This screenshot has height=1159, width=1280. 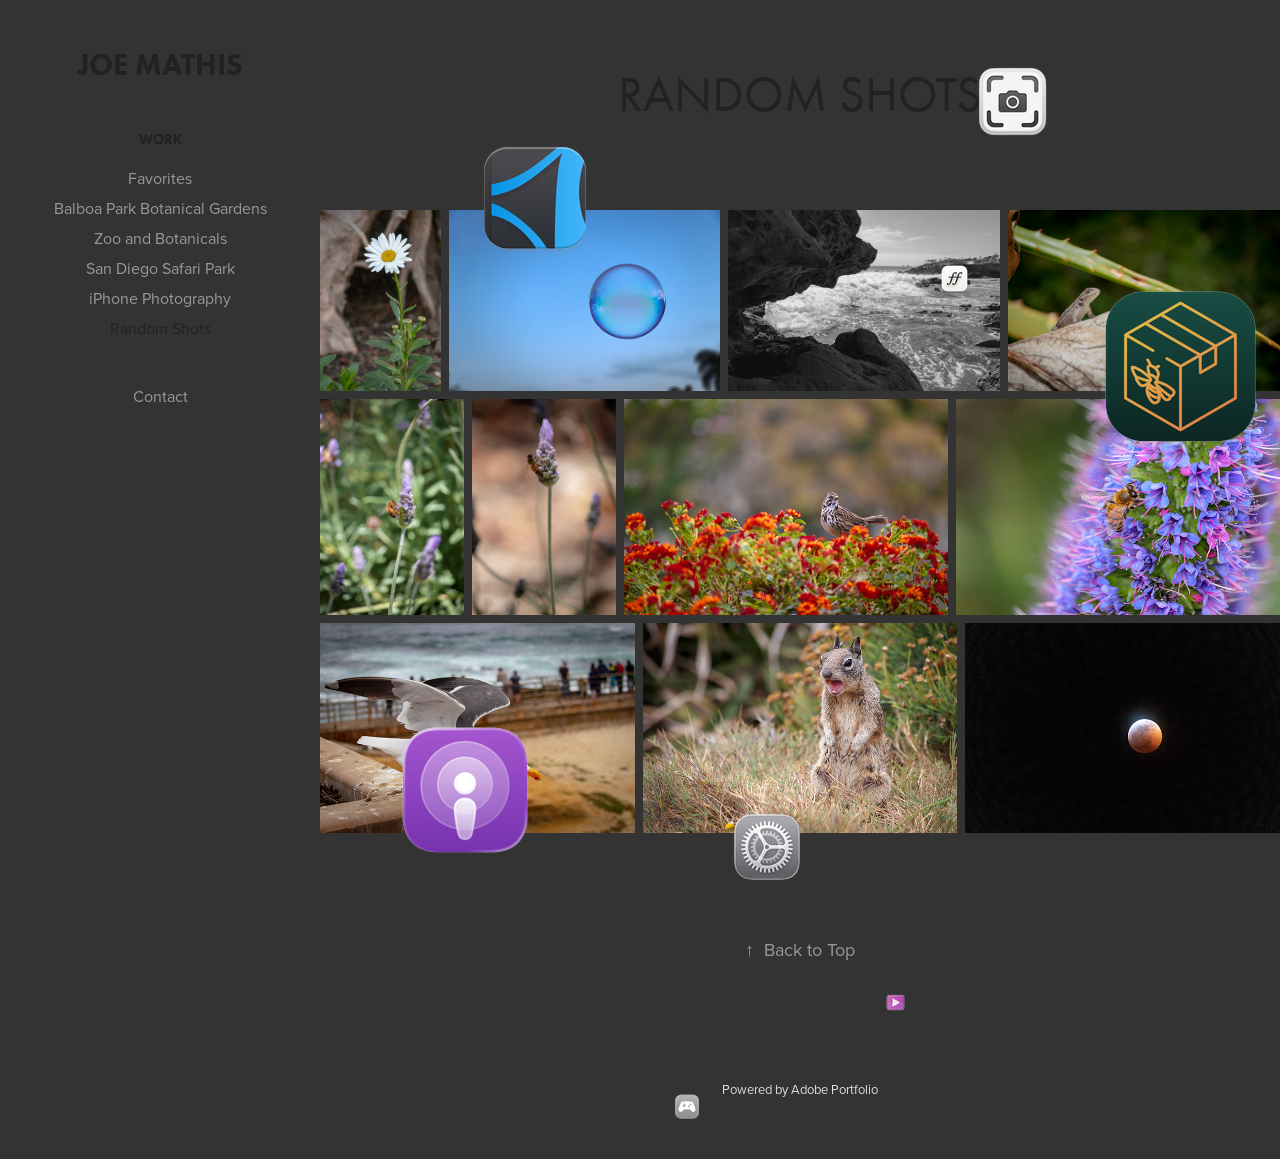 What do you see at coordinates (465, 790) in the screenshot?
I see `open the podcasts app` at bounding box center [465, 790].